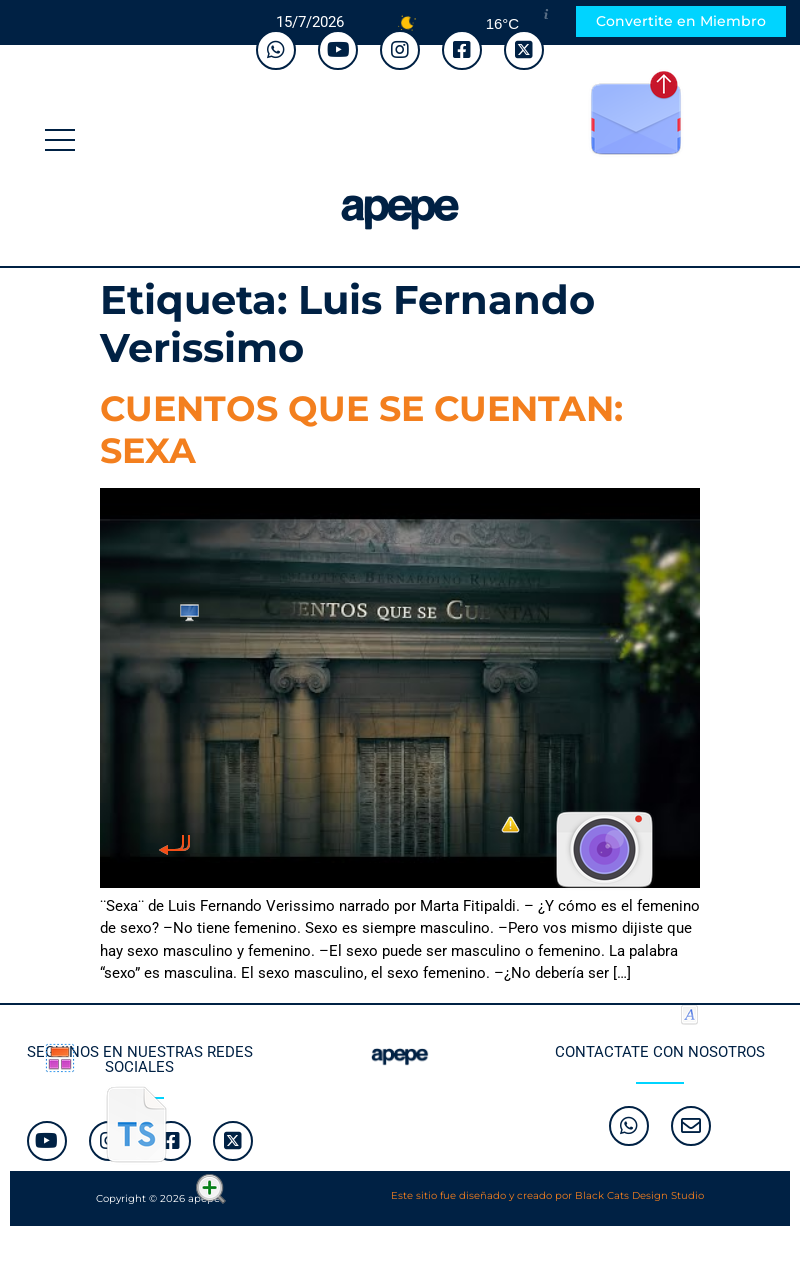  Describe the element at coordinates (510, 824) in the screenshot. I see `report a system problem or crash` at that location.